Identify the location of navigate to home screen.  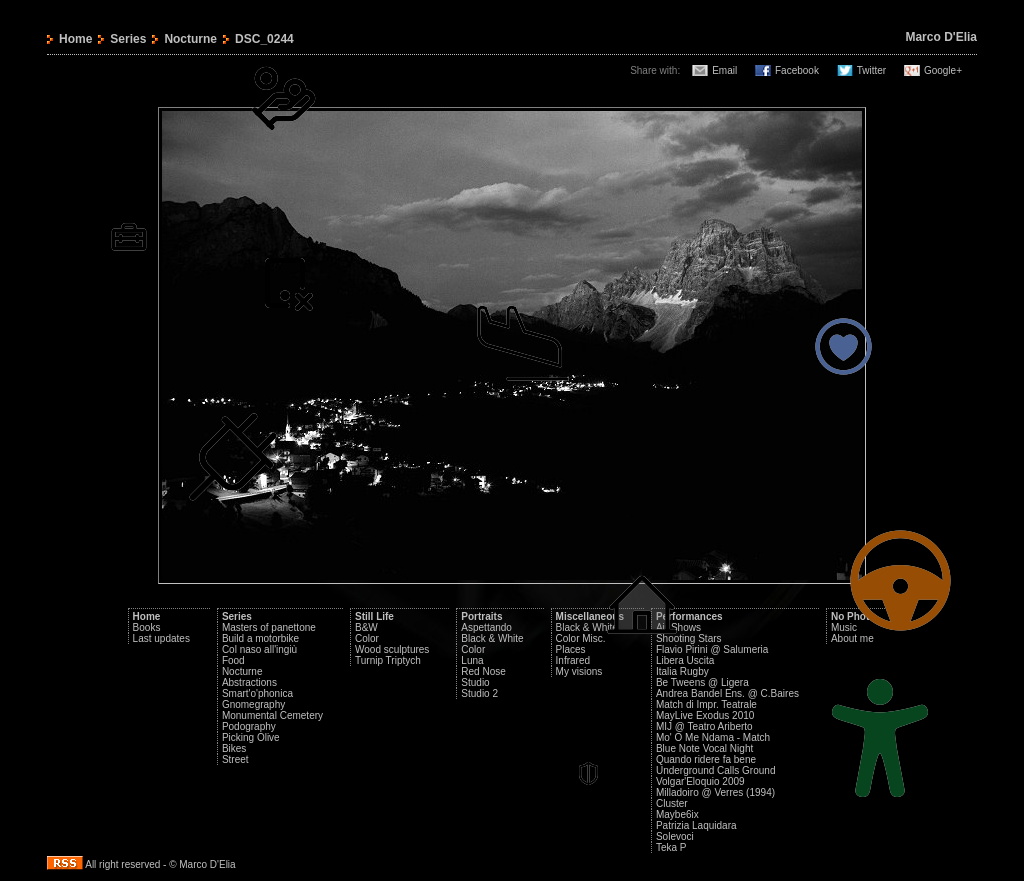
(642, 606).